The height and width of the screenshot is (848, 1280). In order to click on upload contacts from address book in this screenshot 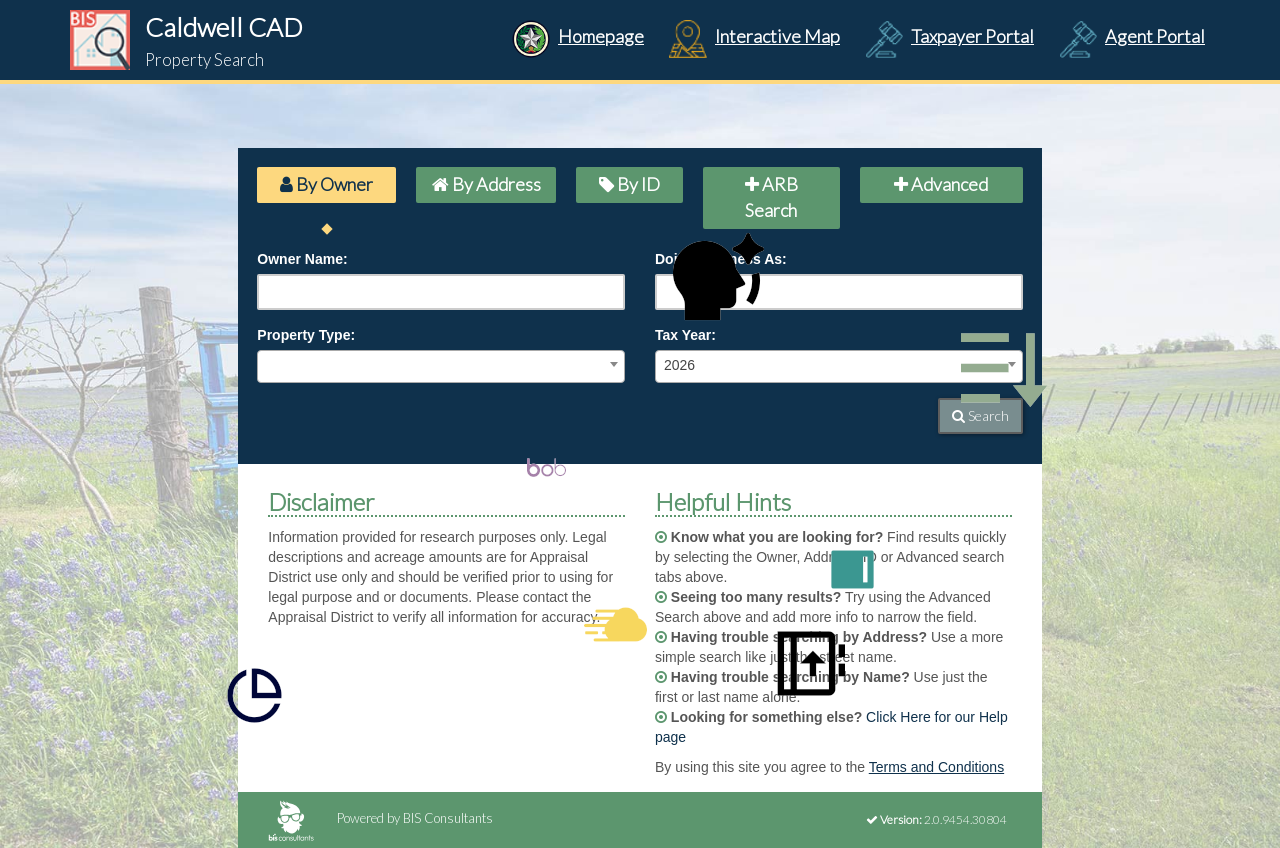, I will do `click(806, 663)`.